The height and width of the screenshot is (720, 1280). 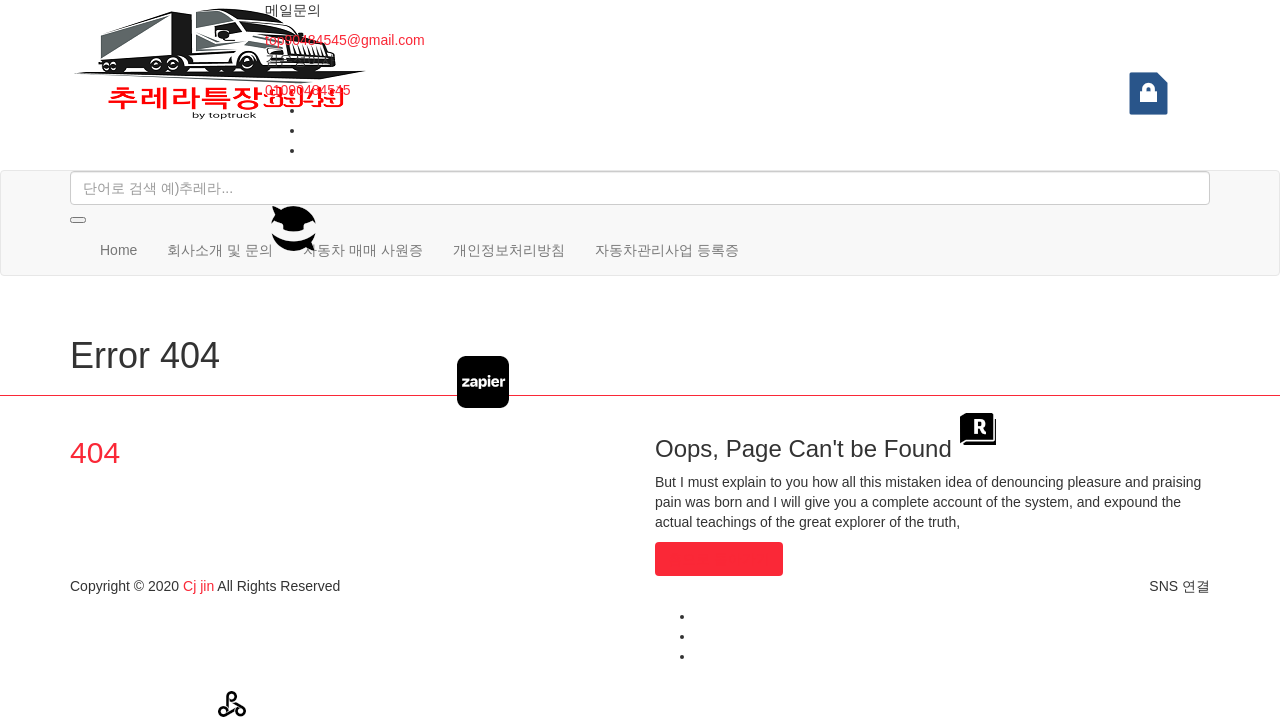 What do you see at coordinates (978, 429) in the screenshot?
I see `open Autodesk Revit application` at bounding box center [978, 429].